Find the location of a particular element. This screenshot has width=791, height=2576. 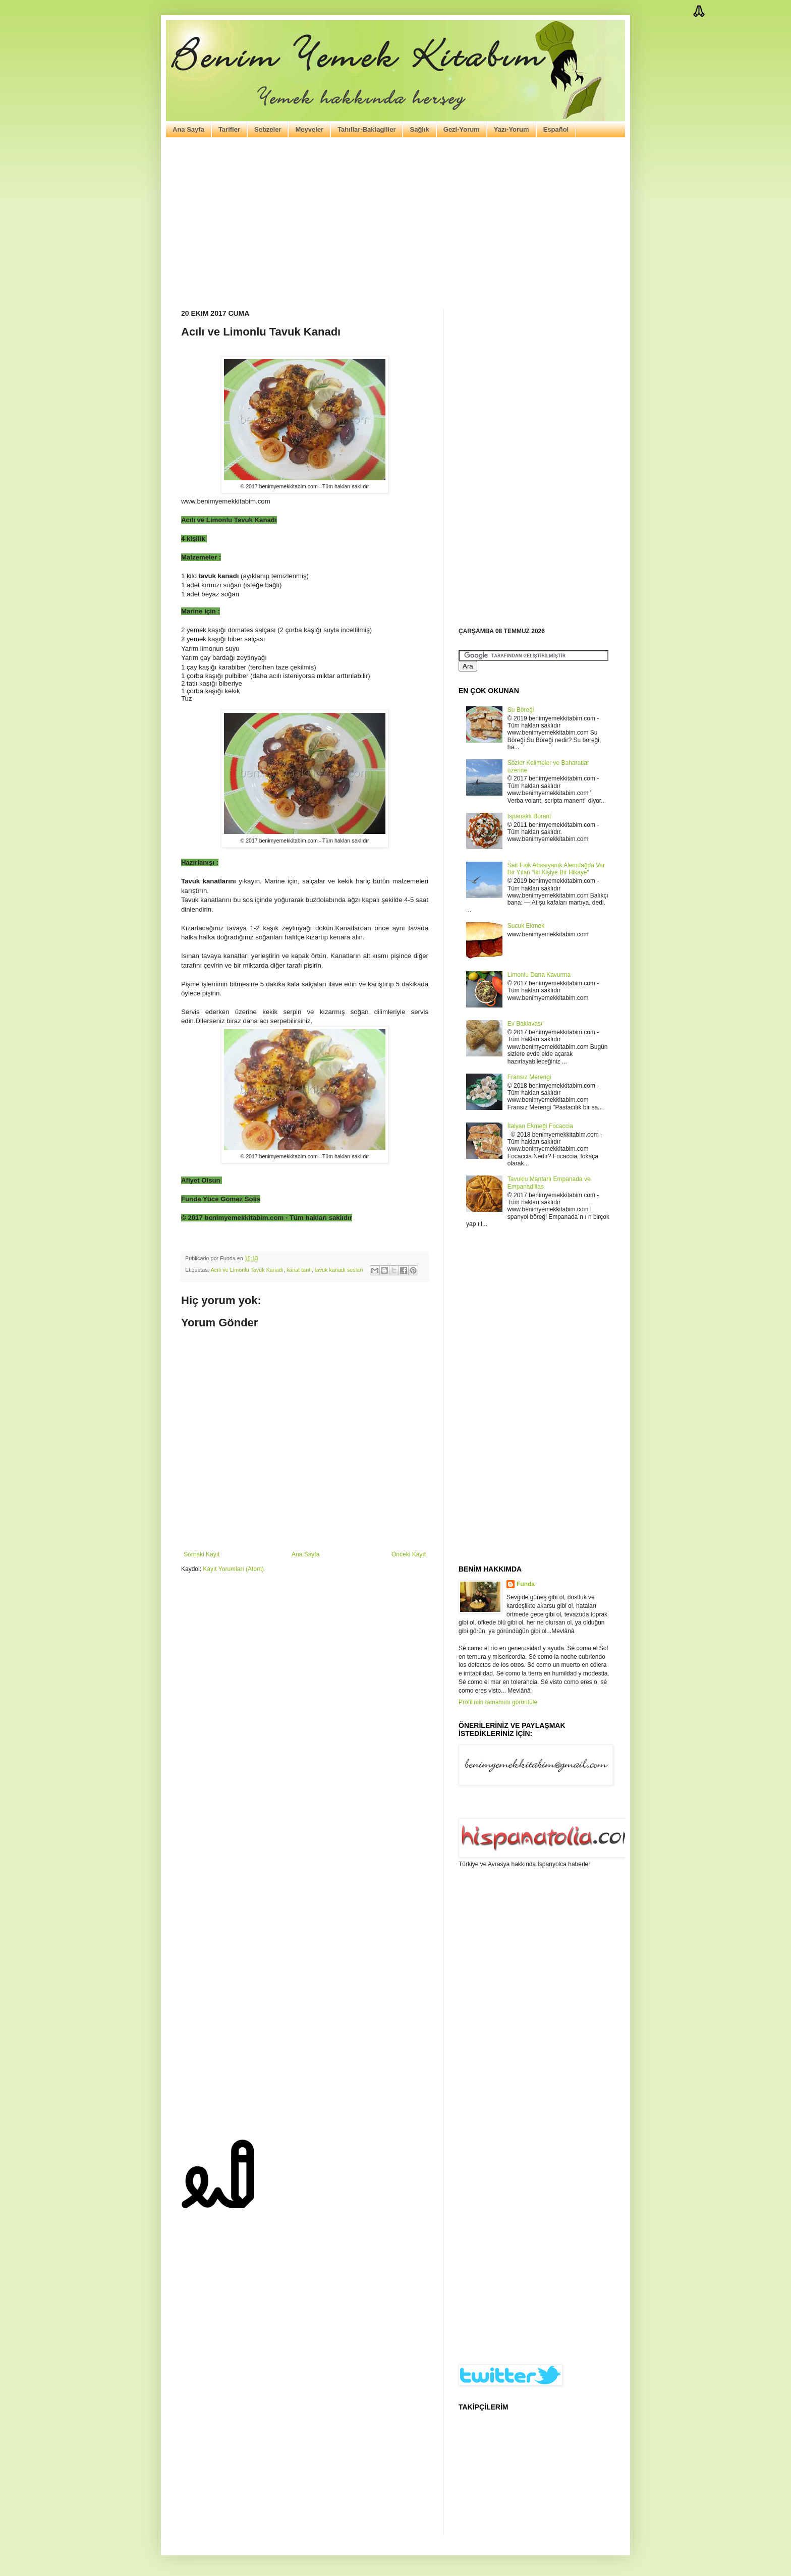

express gratitude or thanks is located at coordinates (699, 11).